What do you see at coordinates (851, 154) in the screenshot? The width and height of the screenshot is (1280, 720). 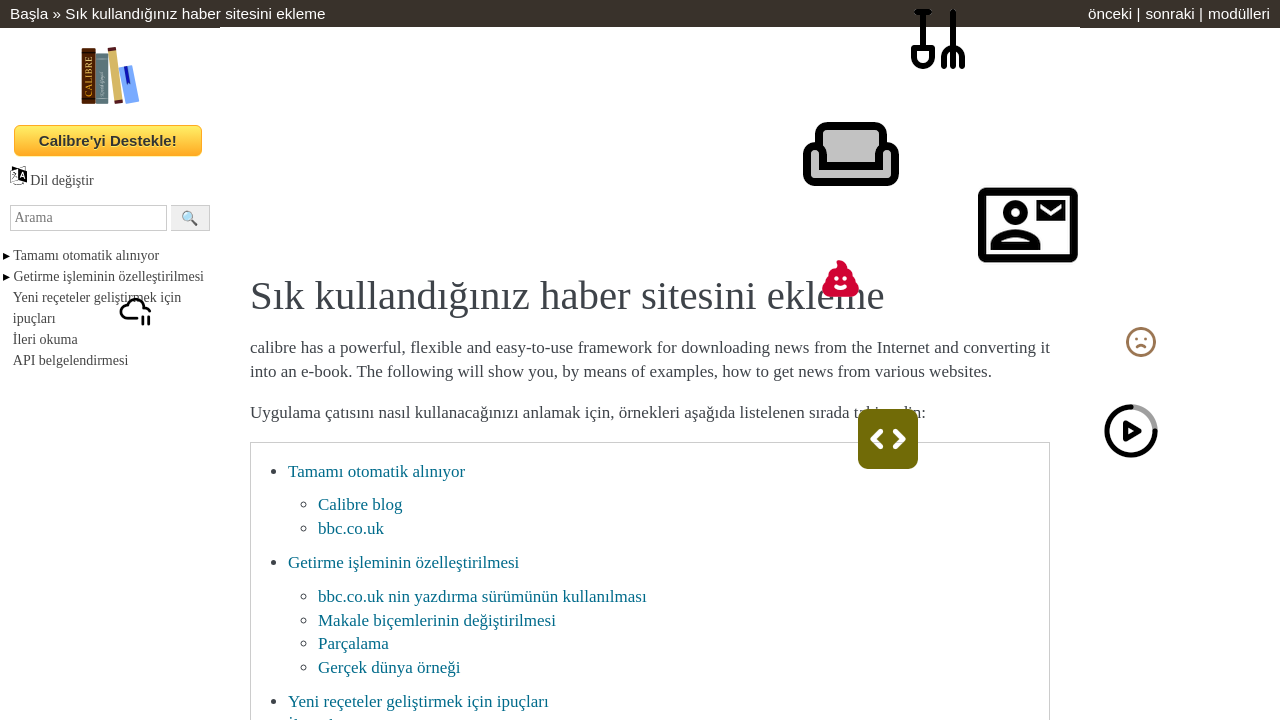 I see `view weekend or leisure activities` at bounding box center [851, 154].